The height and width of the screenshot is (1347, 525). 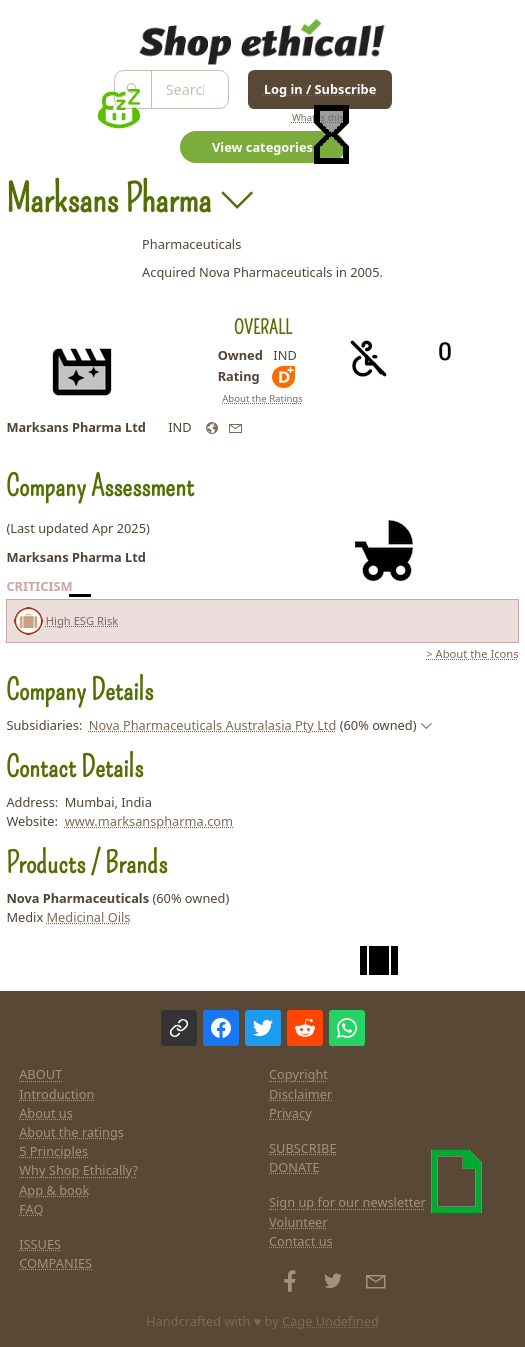 What do you see at coordinates (368, 358) in the screenshot?
I see `accessibility features are turned off` at bounding box center [368, 358].